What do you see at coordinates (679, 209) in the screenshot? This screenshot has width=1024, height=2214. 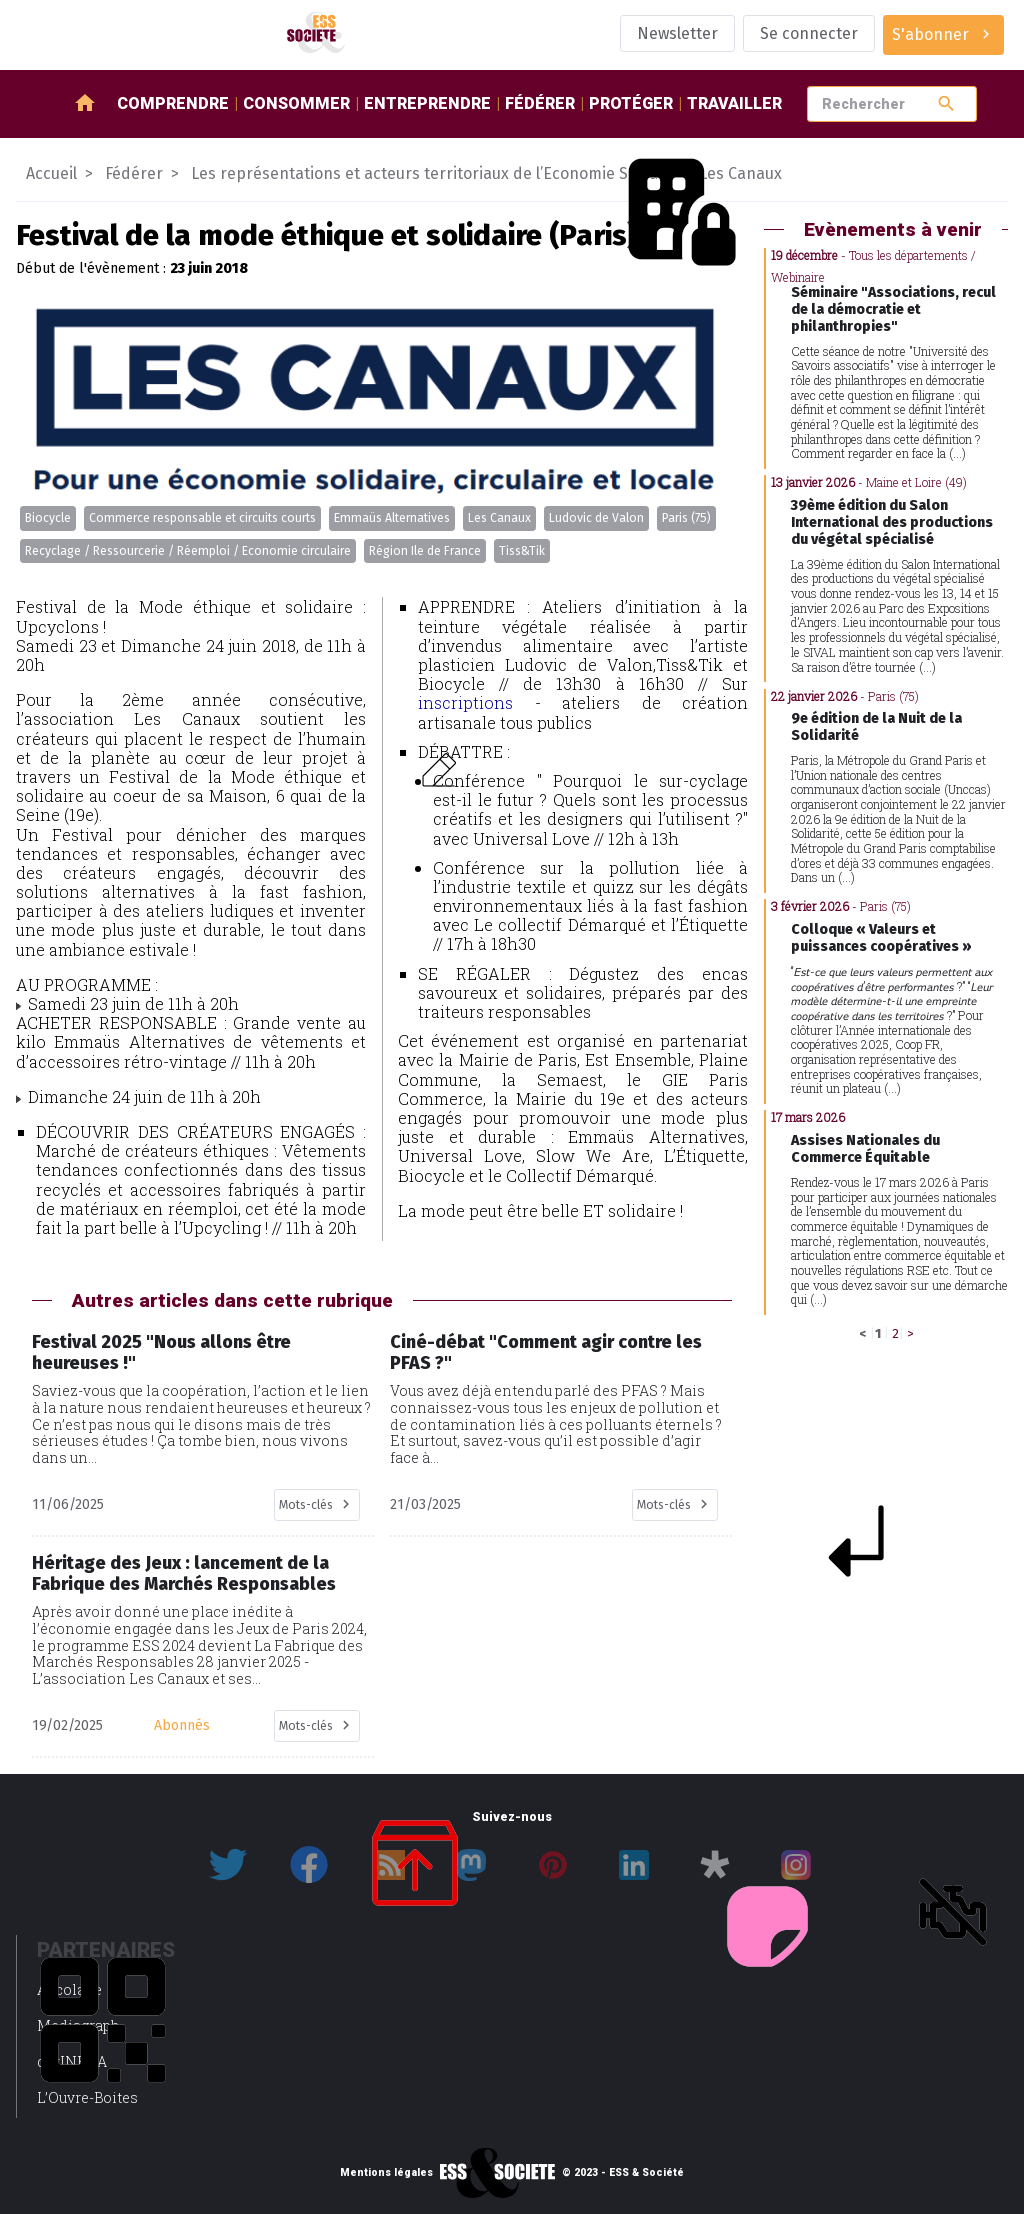 I see `secure building access control` at bounding box center [679, 209].